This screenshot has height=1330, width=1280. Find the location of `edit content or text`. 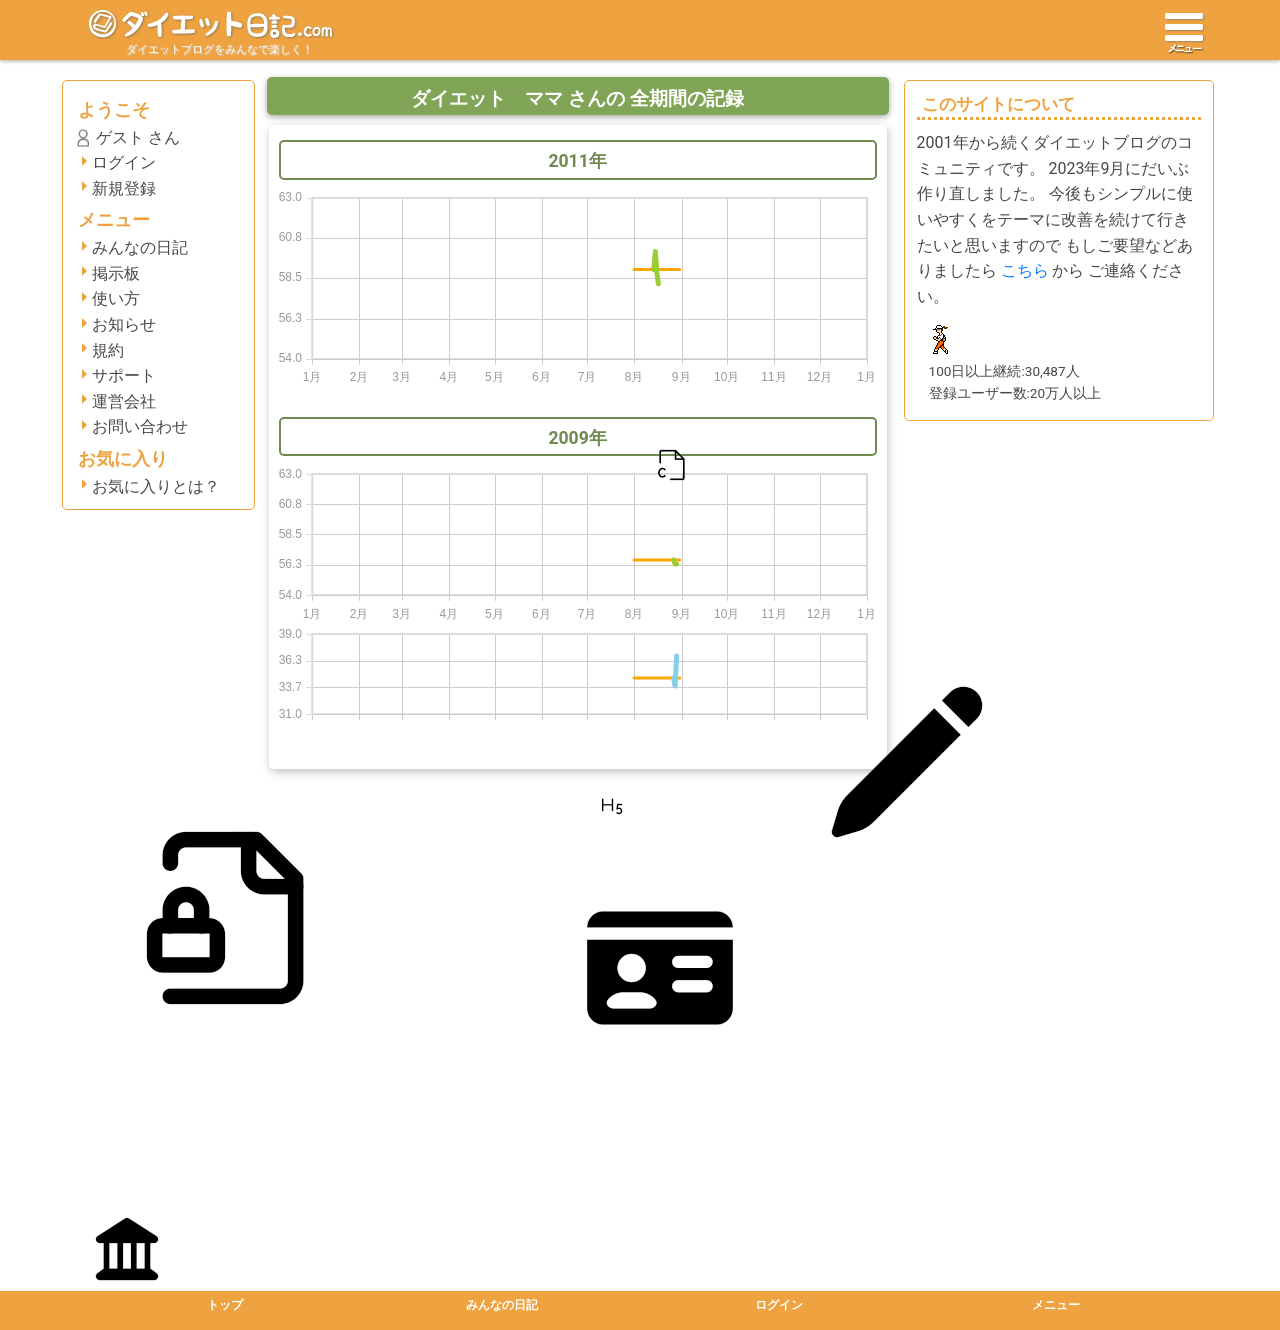

edit content or text is located at coordinates (907, 762).